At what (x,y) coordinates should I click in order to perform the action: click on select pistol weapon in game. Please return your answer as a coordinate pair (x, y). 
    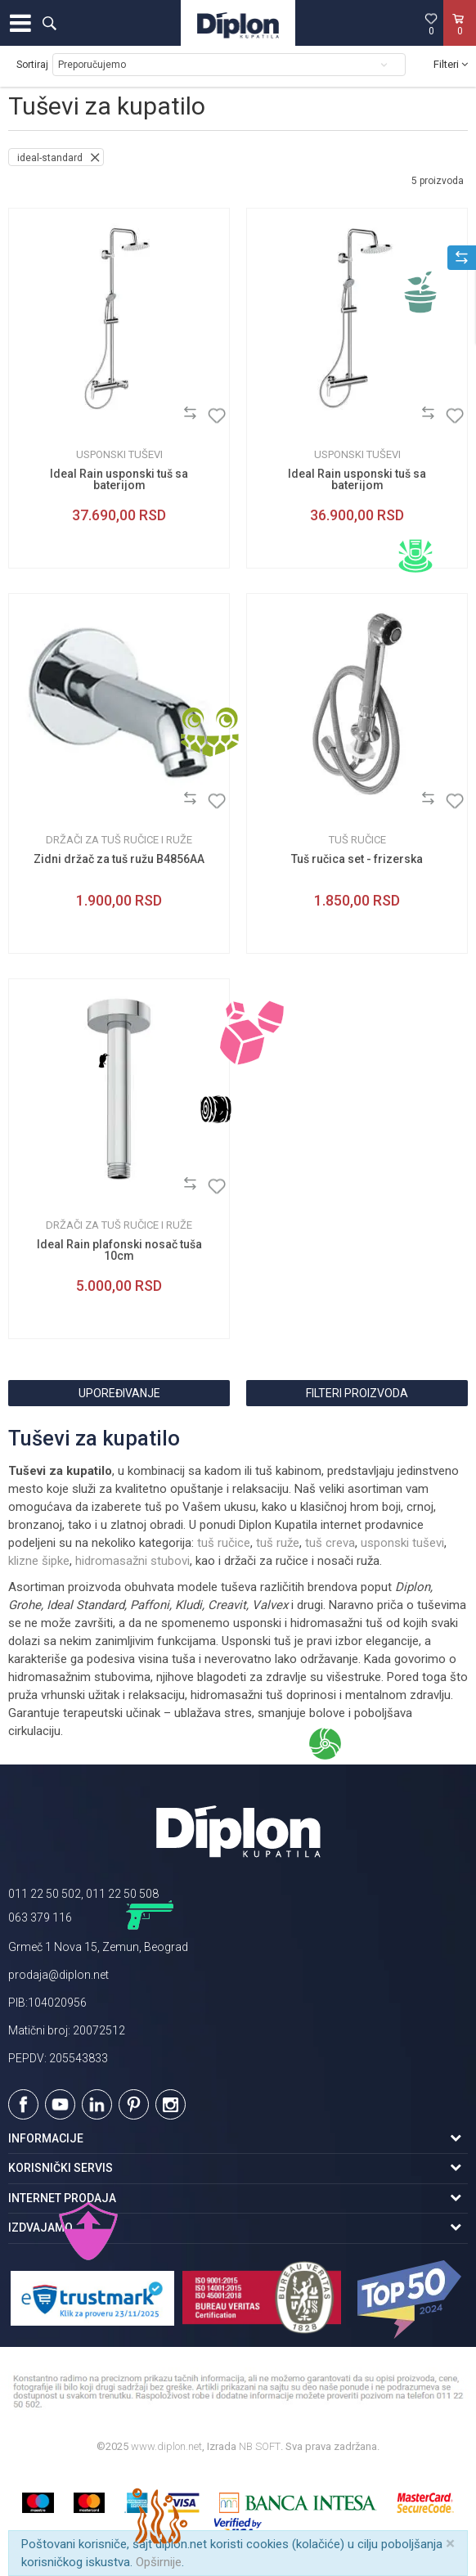
    Looking at the image, I should click on (150, 1915).